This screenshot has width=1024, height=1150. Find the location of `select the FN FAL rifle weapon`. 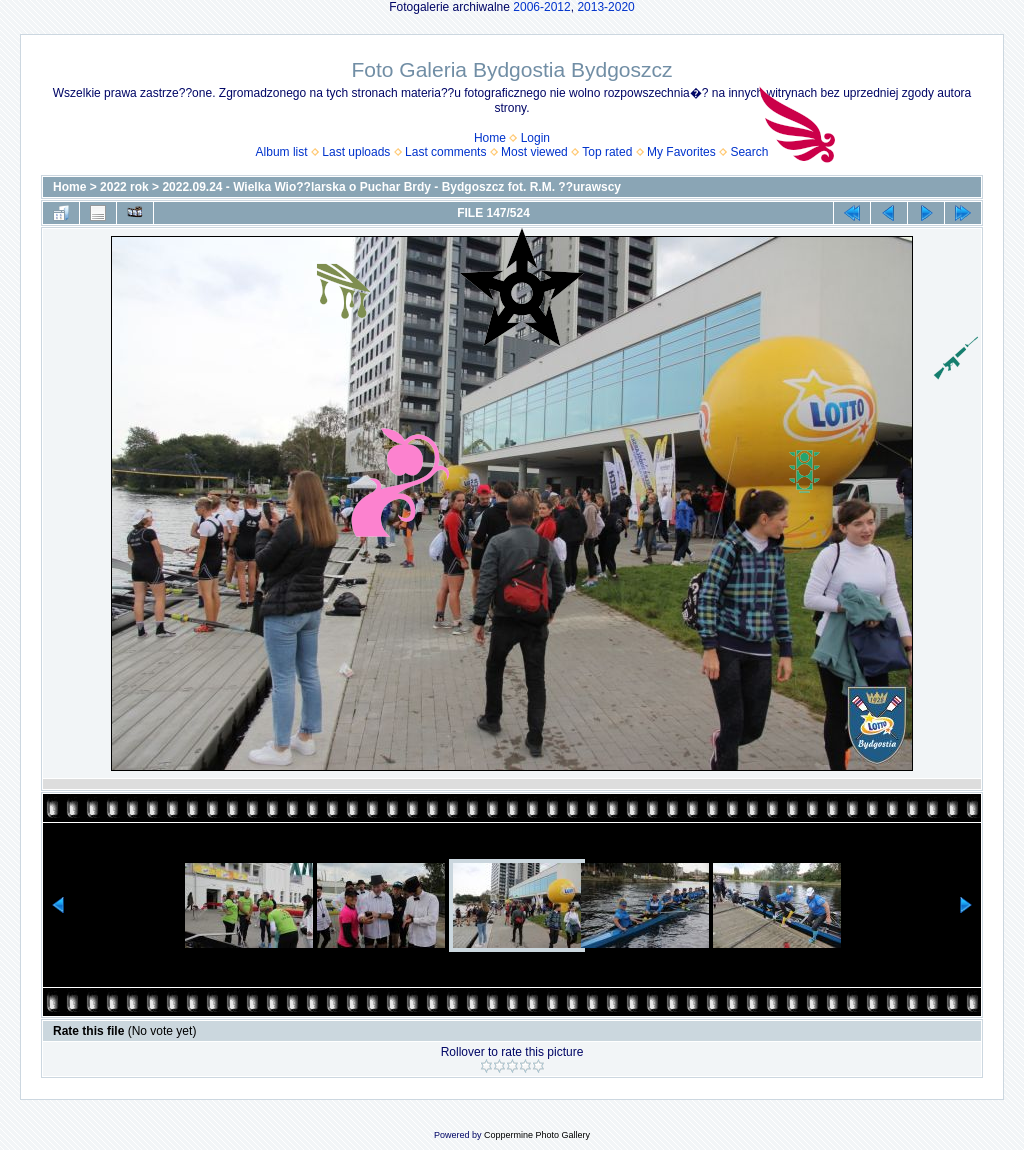

select the FN FAL rifle weapon is located at coordinates (956, 358).